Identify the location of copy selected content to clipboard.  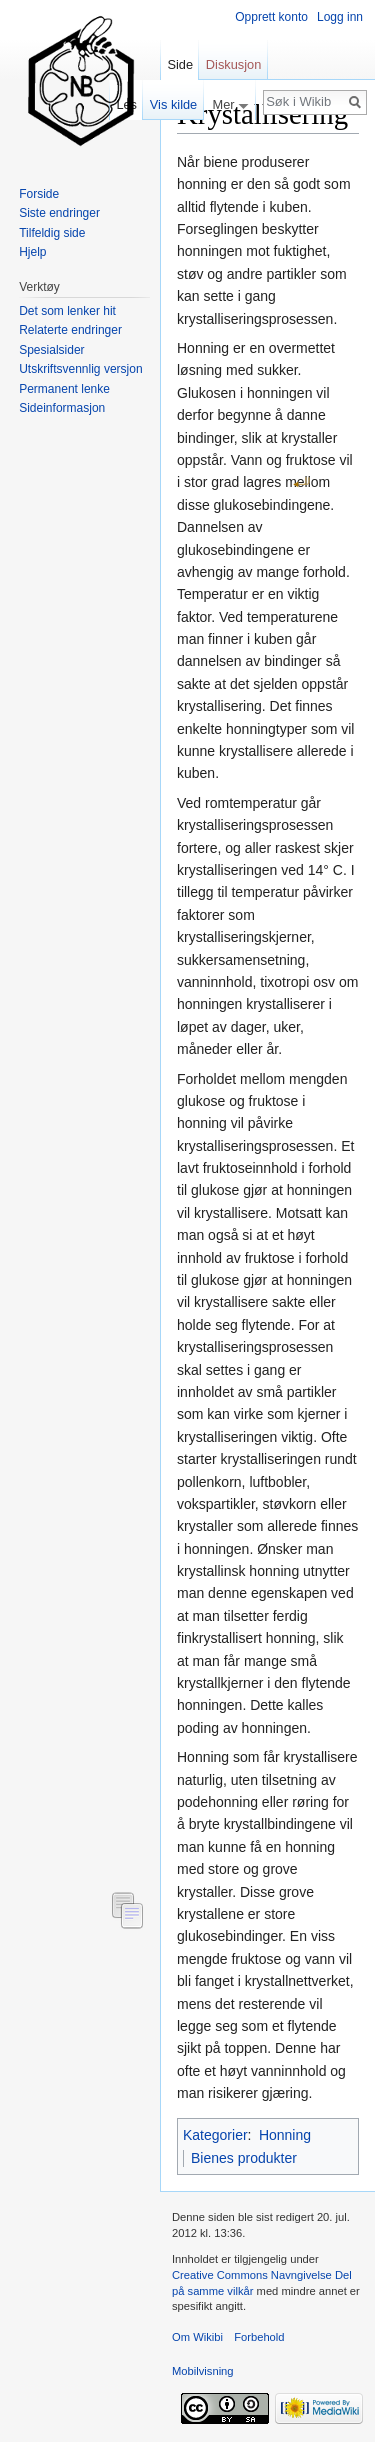
(127, 1910).